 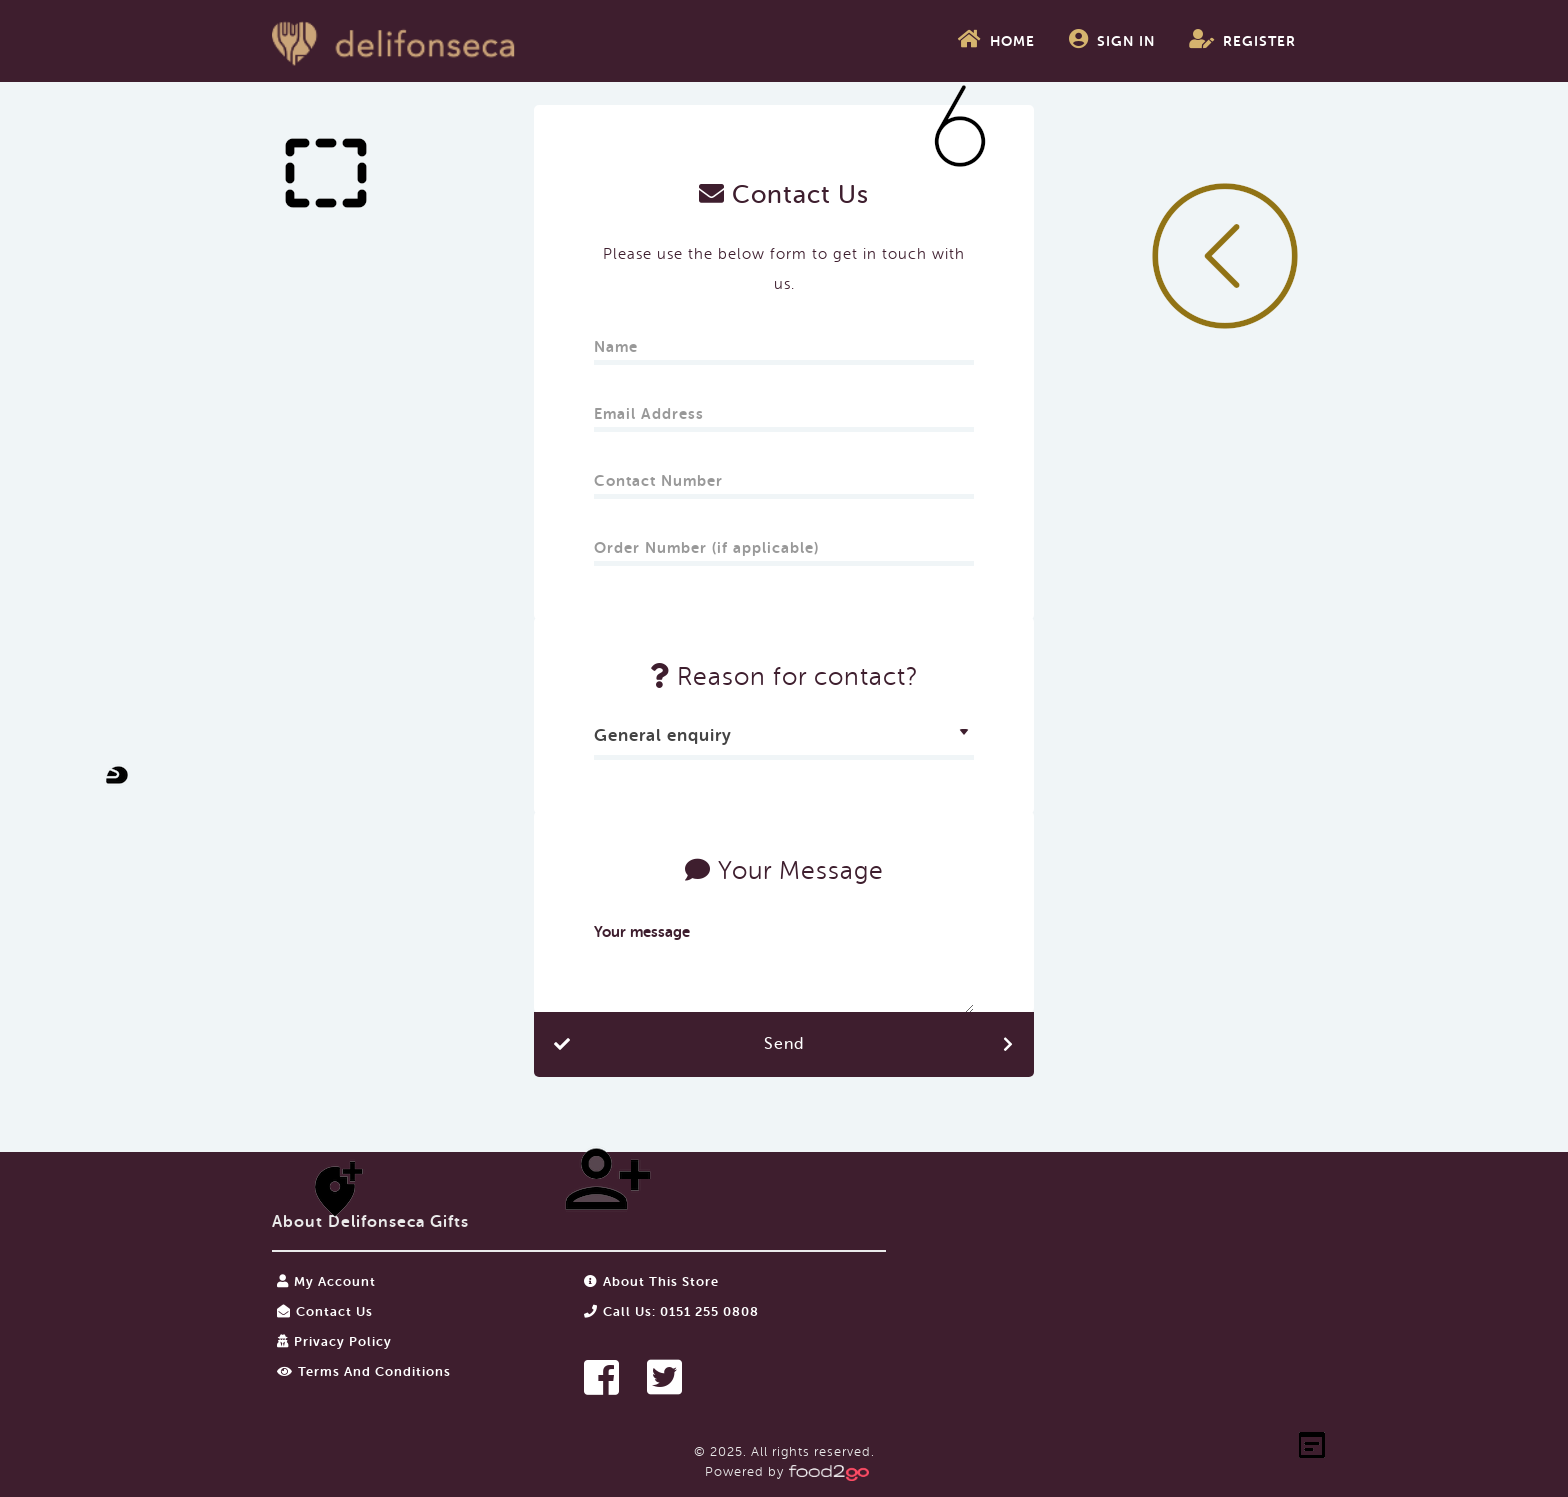 I want to click on indicates the number six in a list or sequence, so click(x=960, y=126).